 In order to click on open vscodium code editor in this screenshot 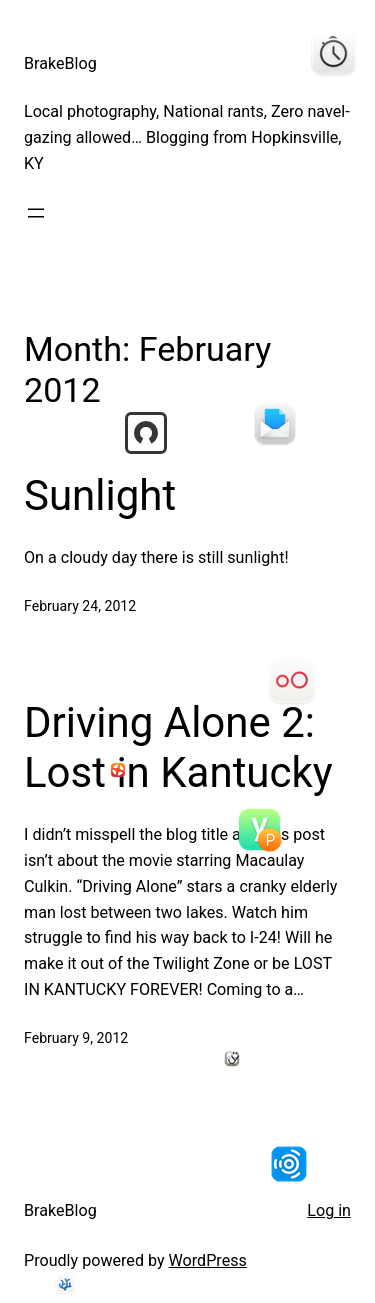, I will do `click(65, 1284)`.